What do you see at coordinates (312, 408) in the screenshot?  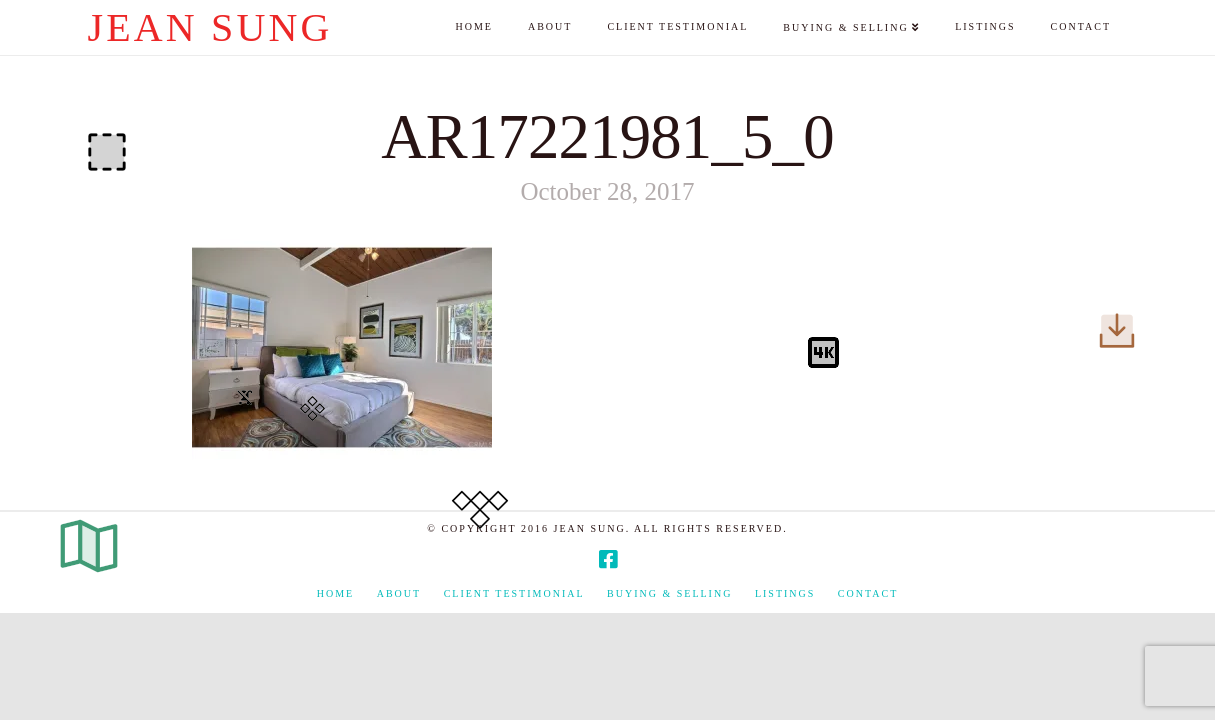 I see `access quick actions or app grid` at bounding box center [312, 408].